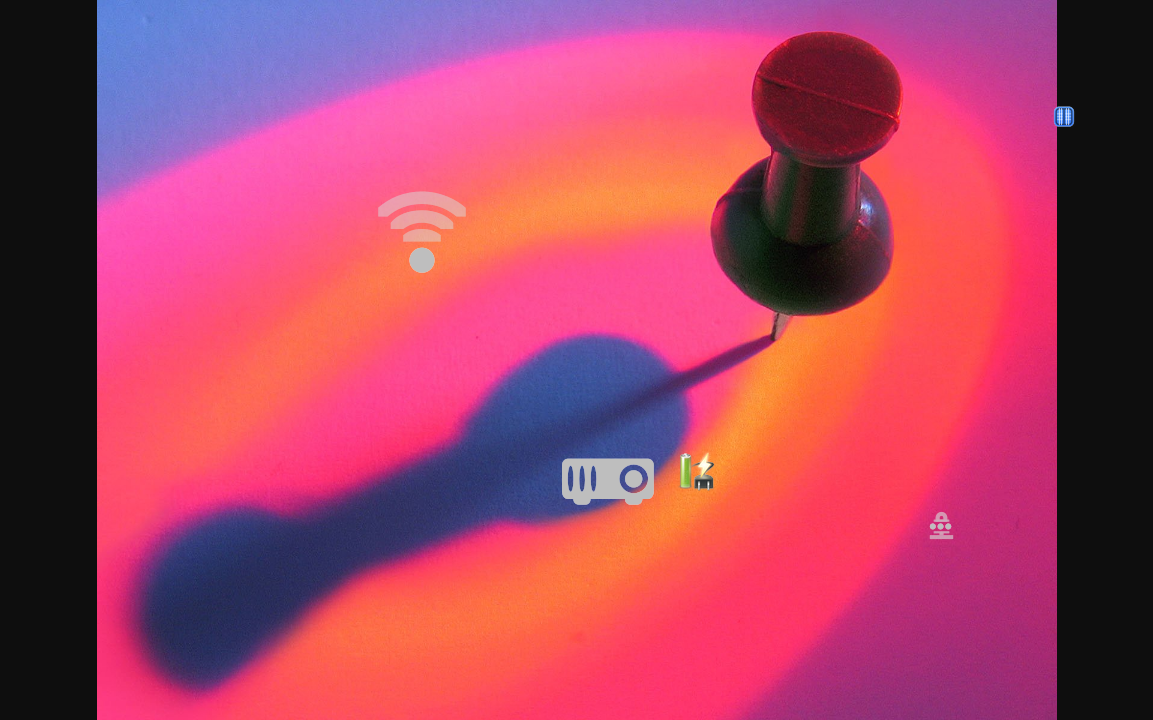 Image resolution: width=1153 pixels, height=720 pixels. I want to click on indicates battery is fully charged and connected to power, so click(695, 471).